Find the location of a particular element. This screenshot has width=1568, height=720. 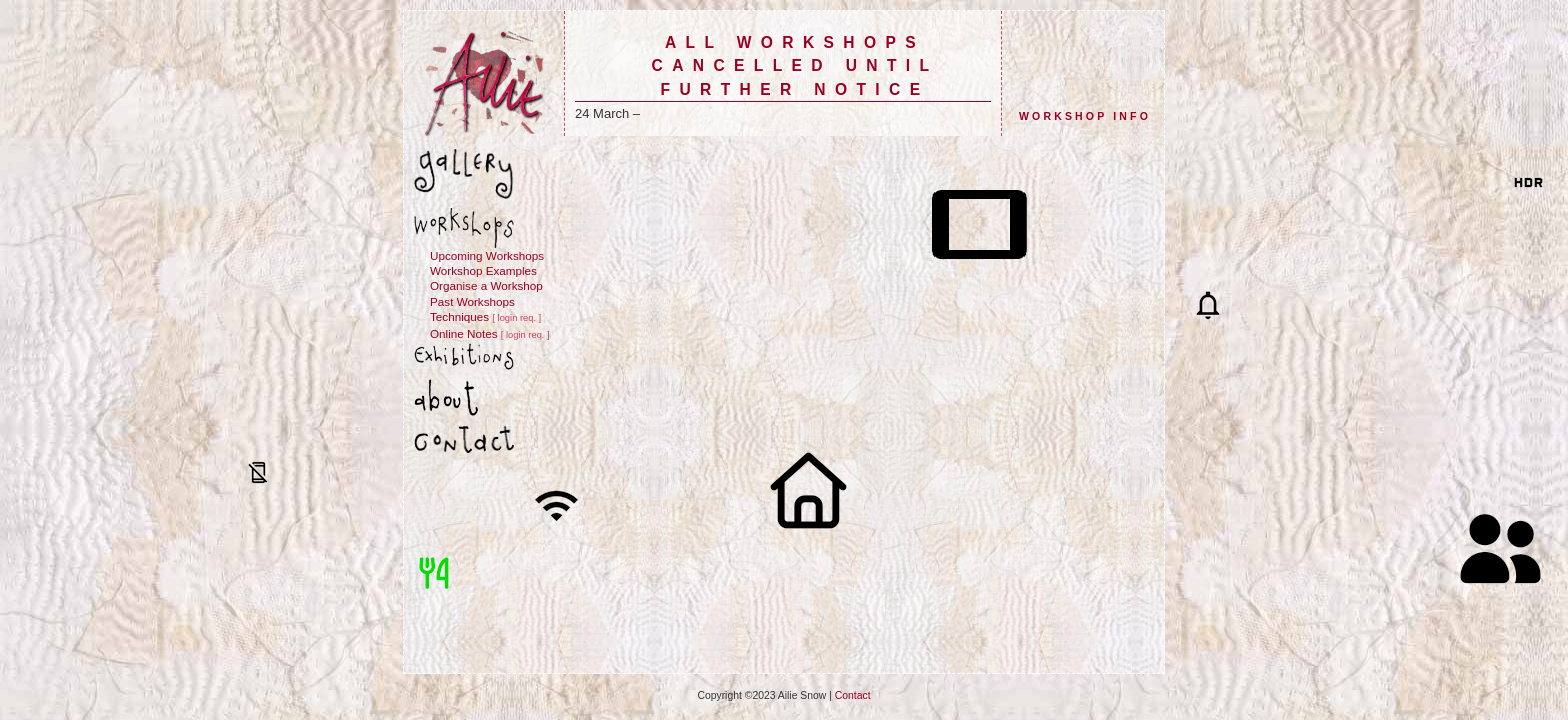

indicates active wifi connection is located at coordinates (556, 505).